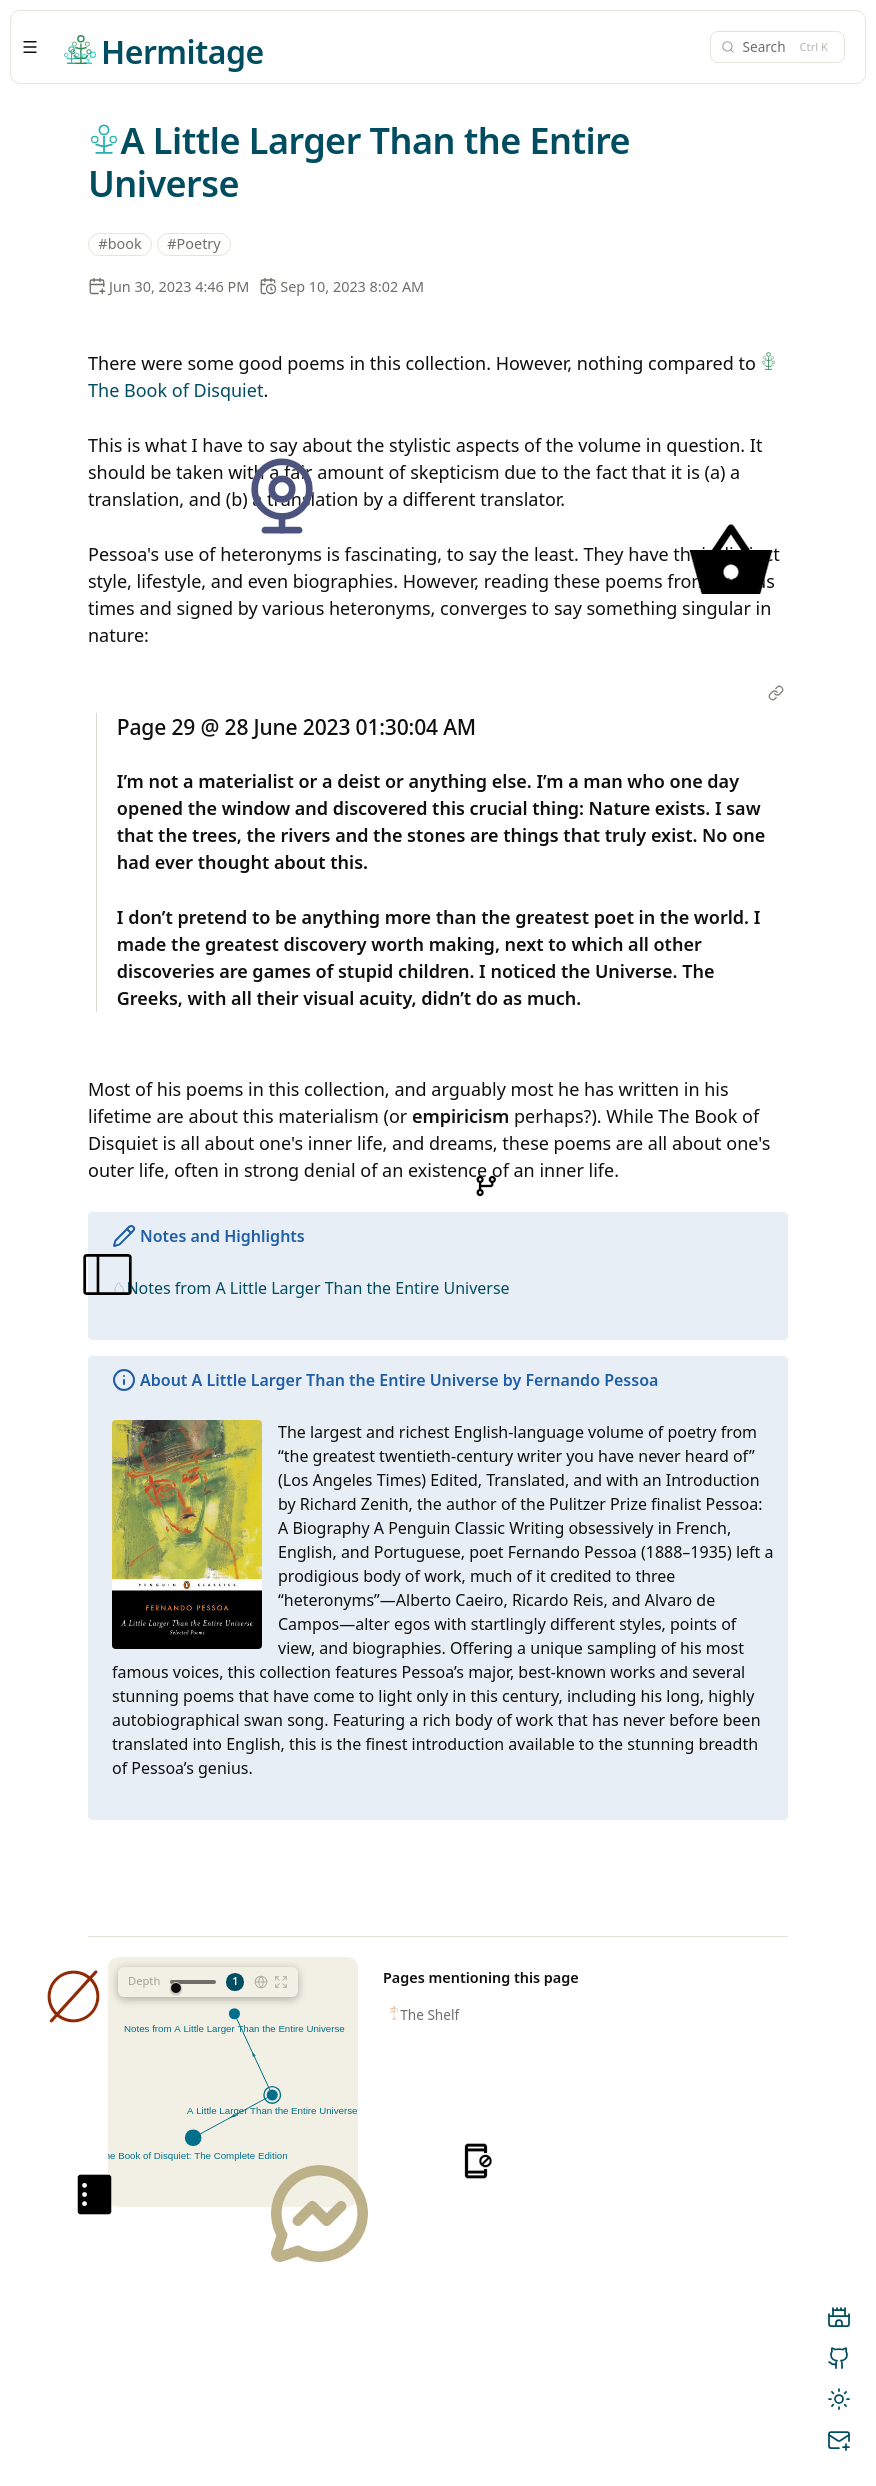  Describe the element at coordinates (319, 2213) in the screenshot. I see `open Facebook Messenger app` at that location.